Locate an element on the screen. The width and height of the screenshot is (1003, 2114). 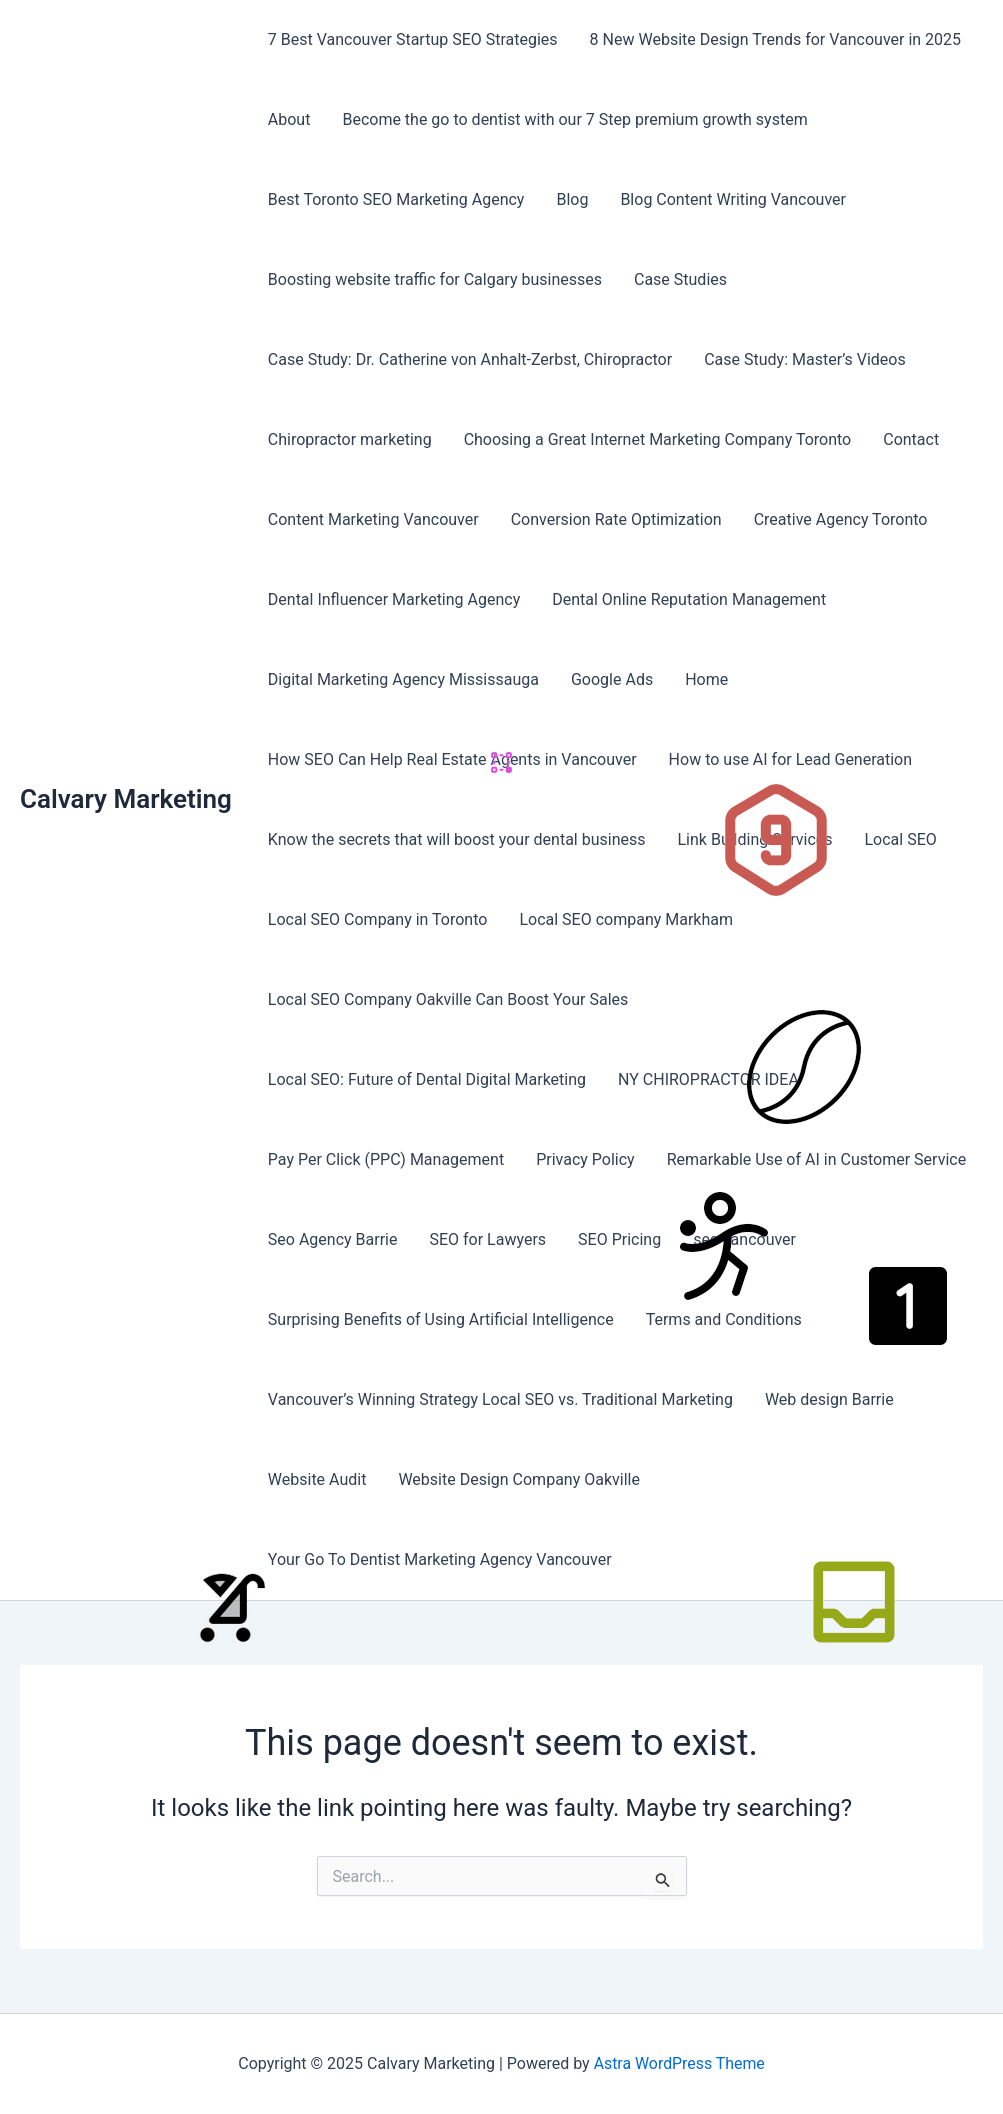
indicates step 9 in a multi-step process is located at coordinates (776, 840).